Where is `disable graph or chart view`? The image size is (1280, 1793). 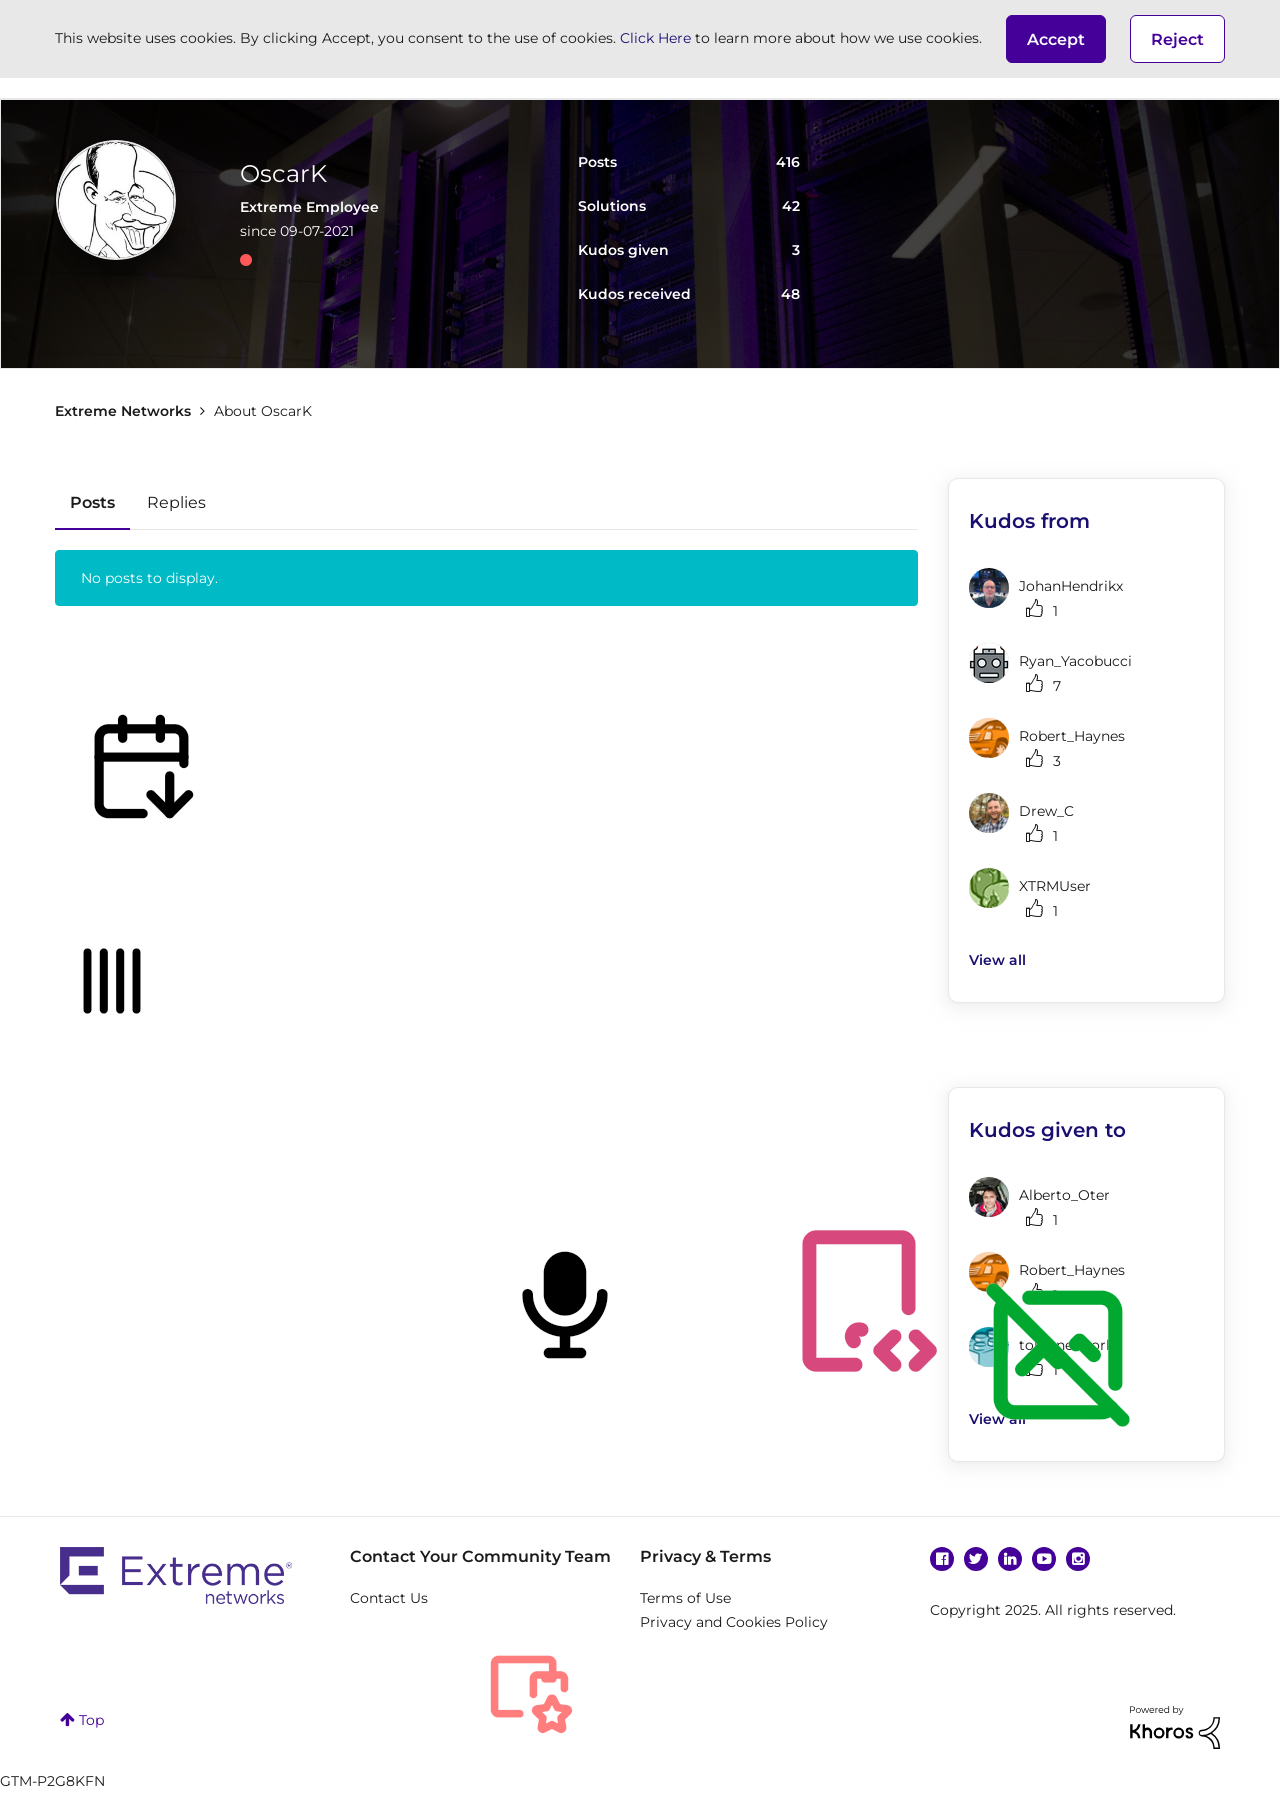
disable graph or chart view is located at coordinates (1058, 1355).